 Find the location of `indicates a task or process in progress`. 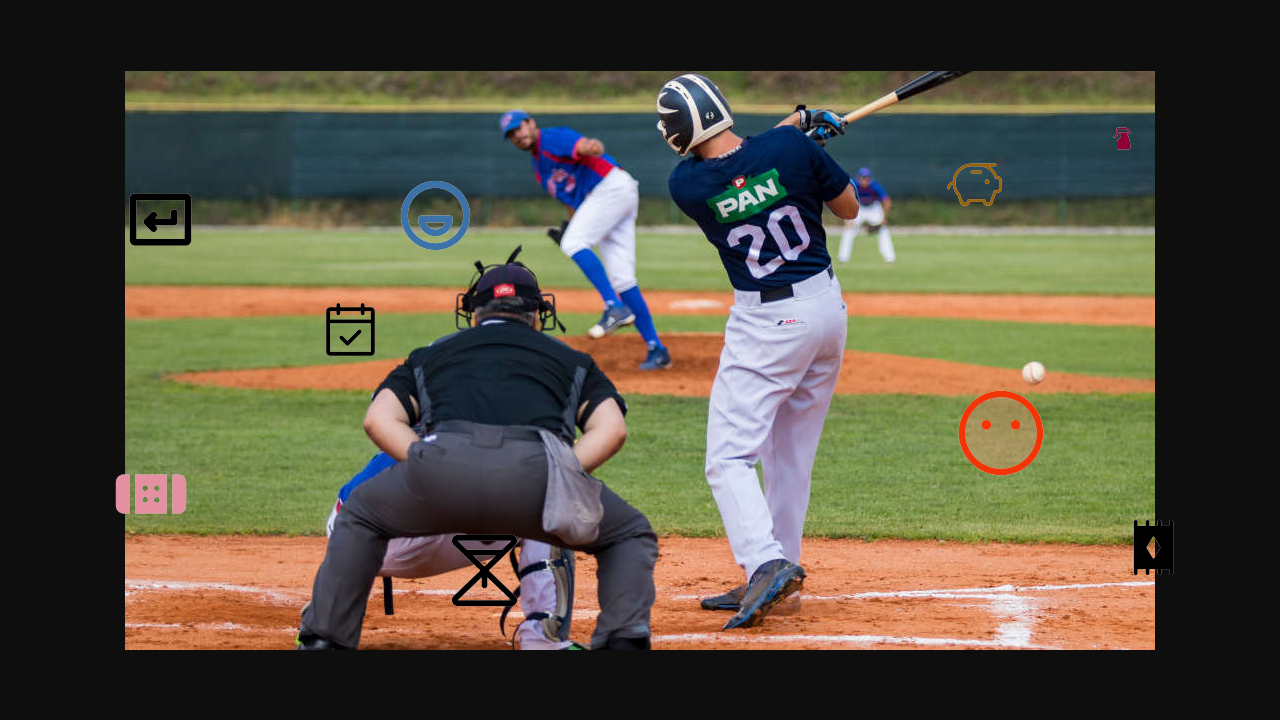

indicates a task or process in progress is located at coordinates (484, 570).